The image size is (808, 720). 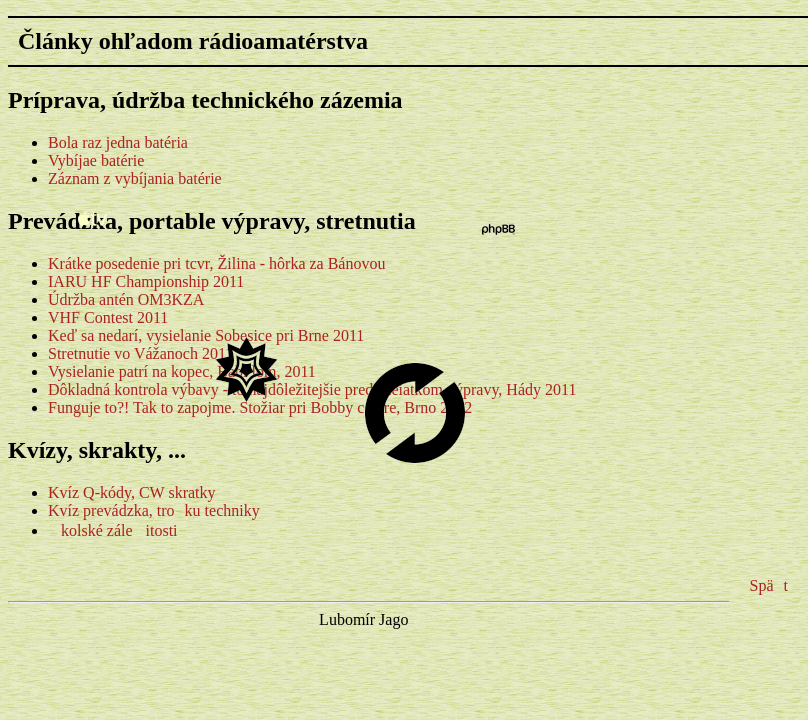 I want to click on open the Apple TV app, so click(x=92, y=218).